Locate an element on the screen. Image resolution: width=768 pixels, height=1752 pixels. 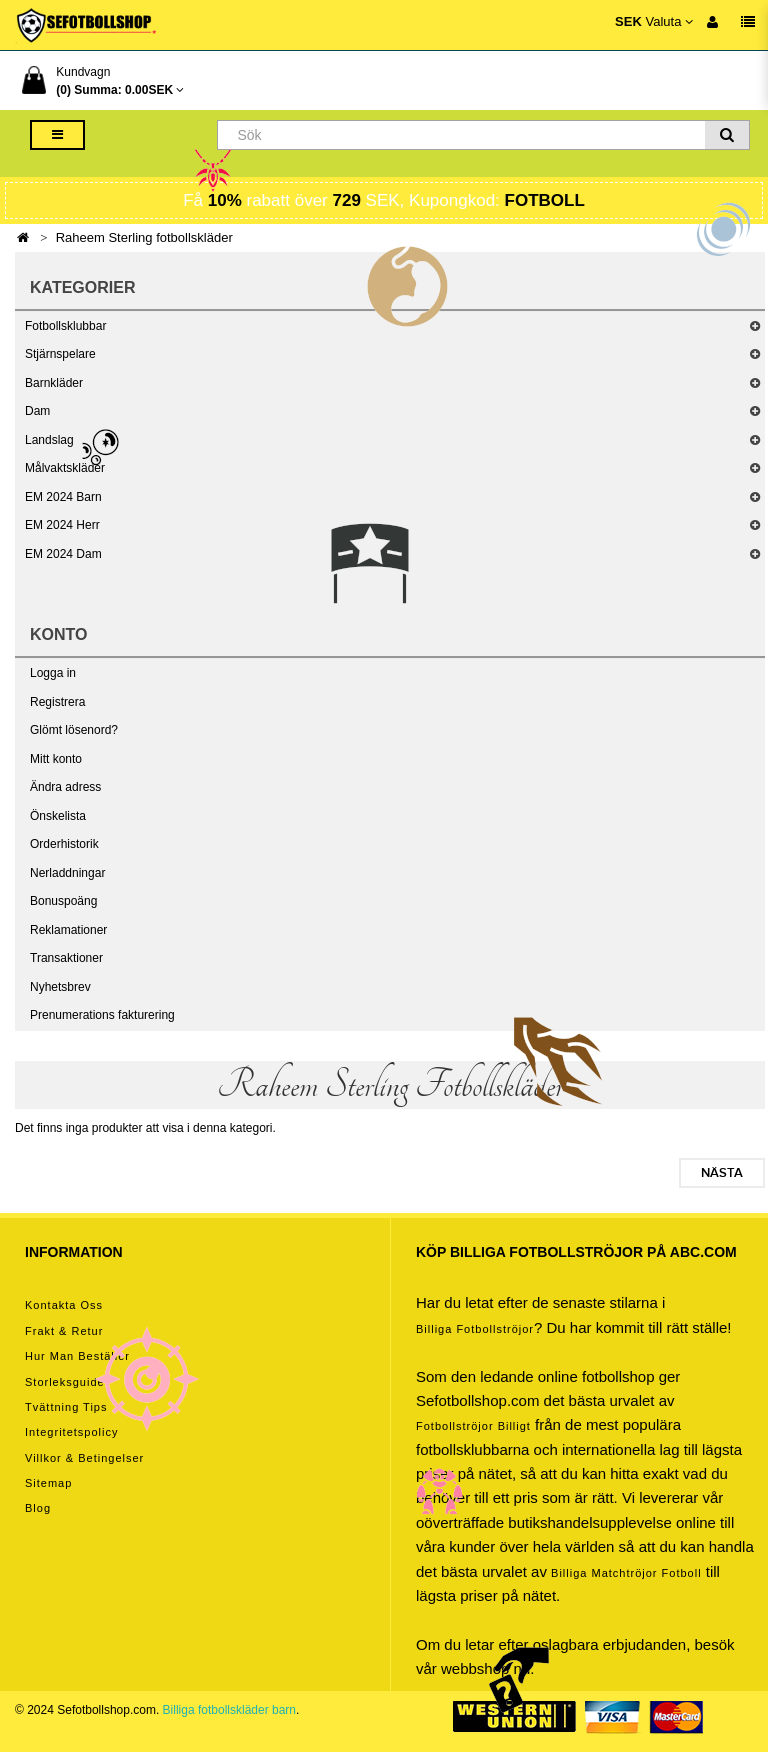
indicates pregnancy or fetal development stage is located at coordinates (407, 286).